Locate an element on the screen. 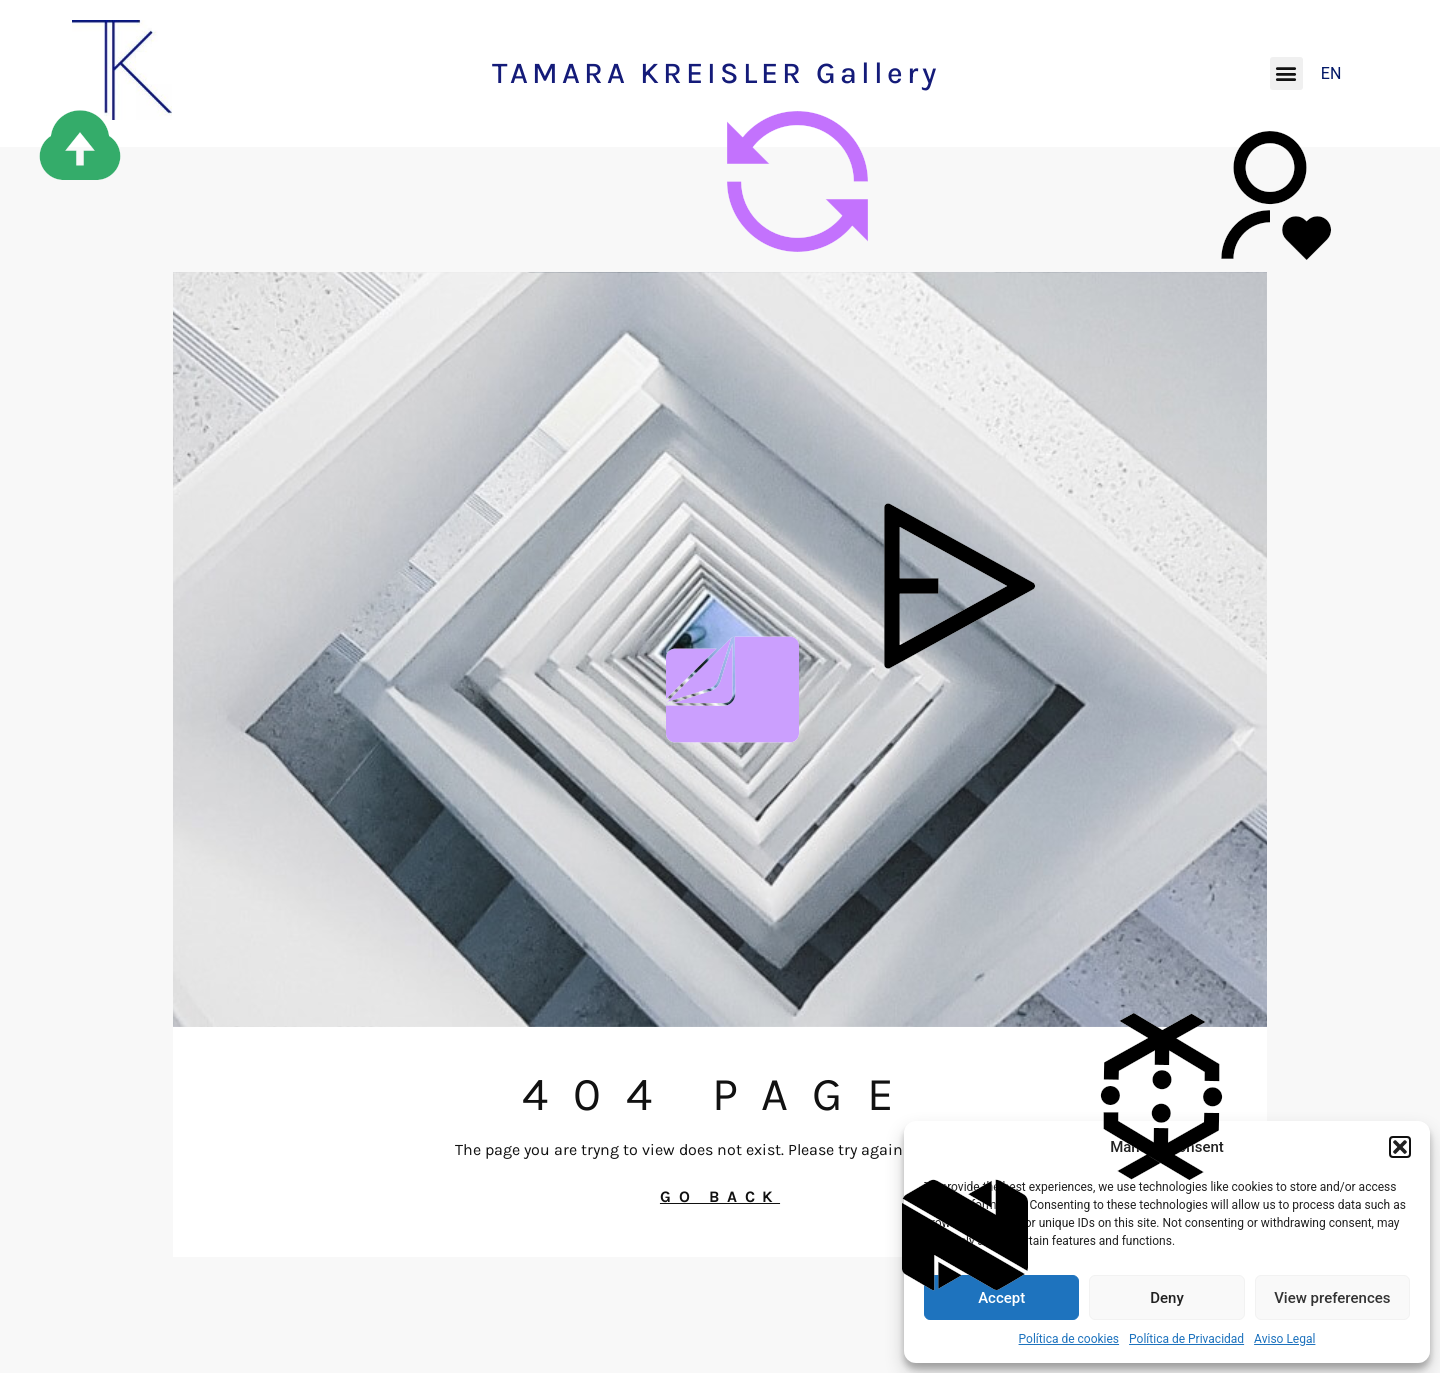  upload file to cloud storage is located at coordinates (80, 147).